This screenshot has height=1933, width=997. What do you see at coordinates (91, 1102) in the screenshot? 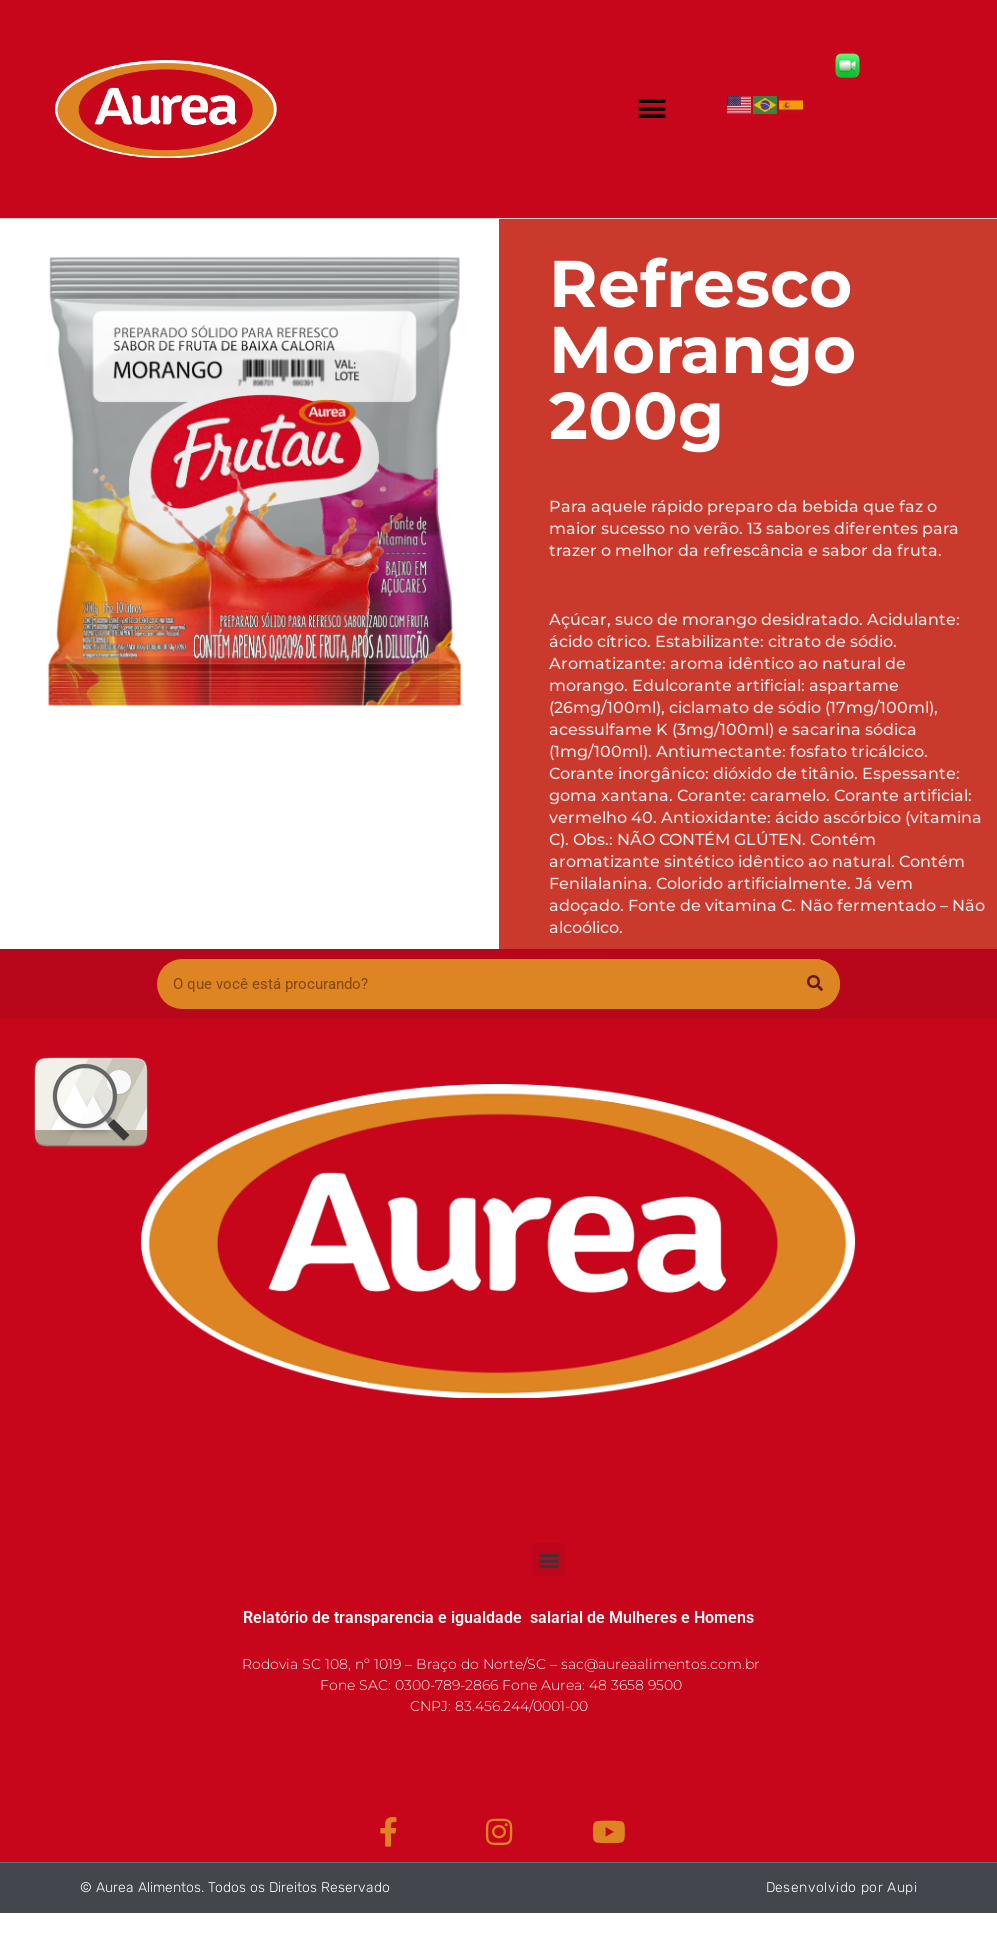
I see `open the photo viewer application` at bounding box center [91, 1102].